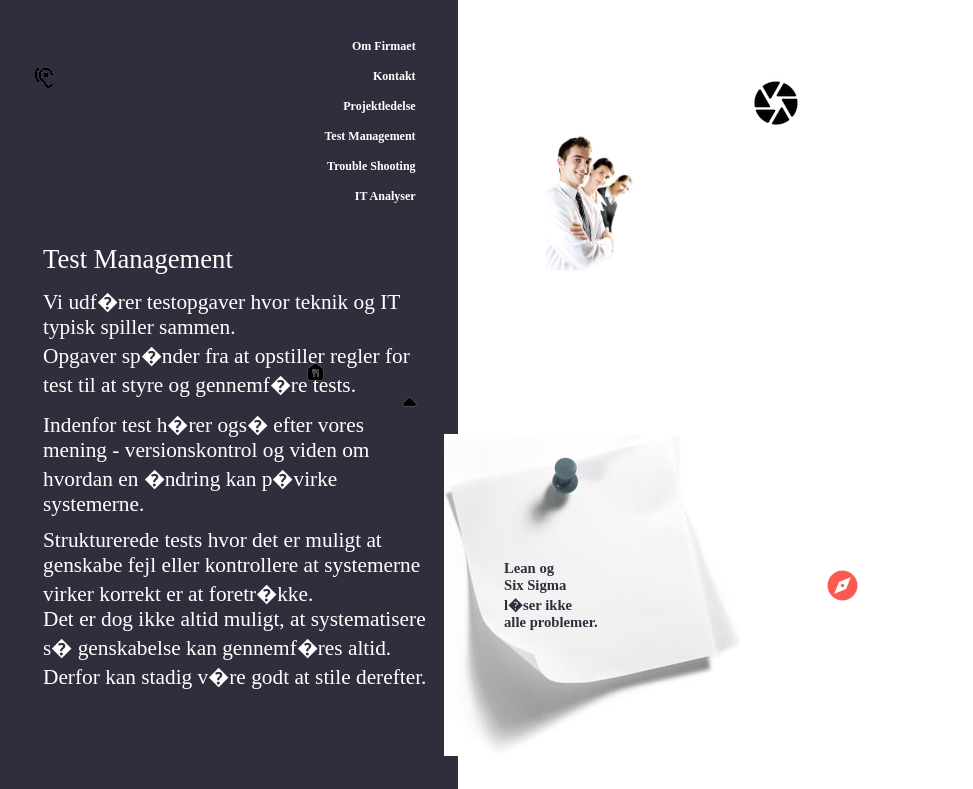 The height and width of the screenshot is (789, 973). I want to click on find nearby food banks or food assistance, so click(315, 371).